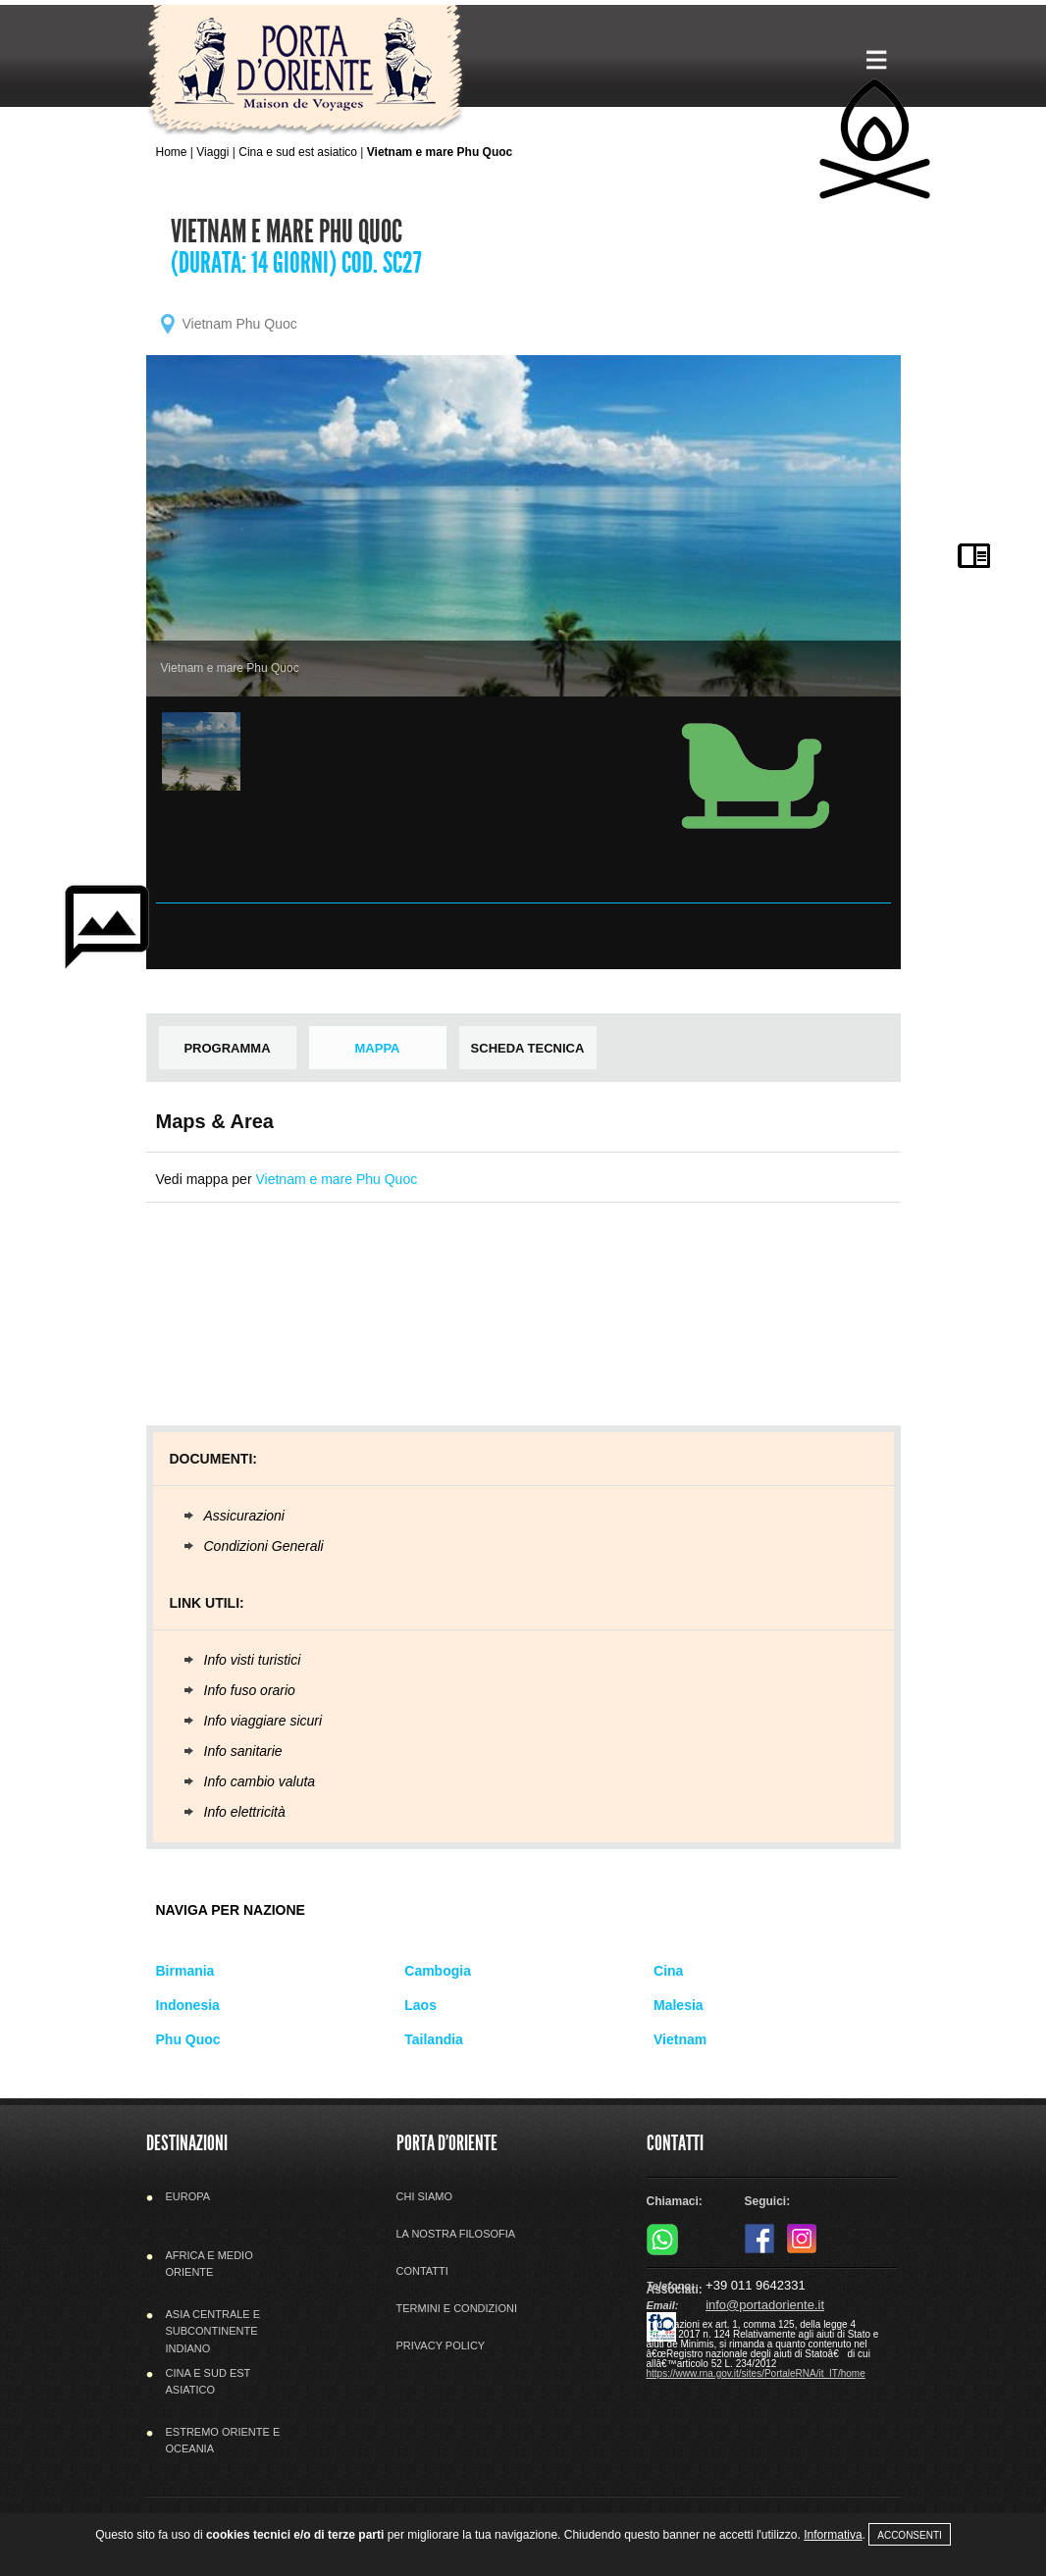 The height and width of the screenshot is (2576, 1046). I want to click on switch to reader mode for distraction-free reading, so click(974, 555).